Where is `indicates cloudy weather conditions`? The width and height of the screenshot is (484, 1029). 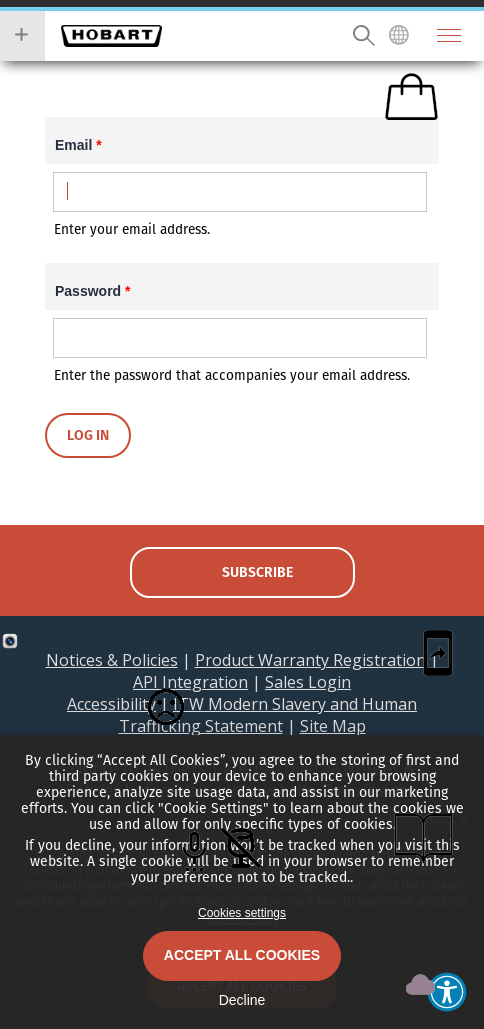
indicates cloudy weather conditions is located at coordinates (420, 984).